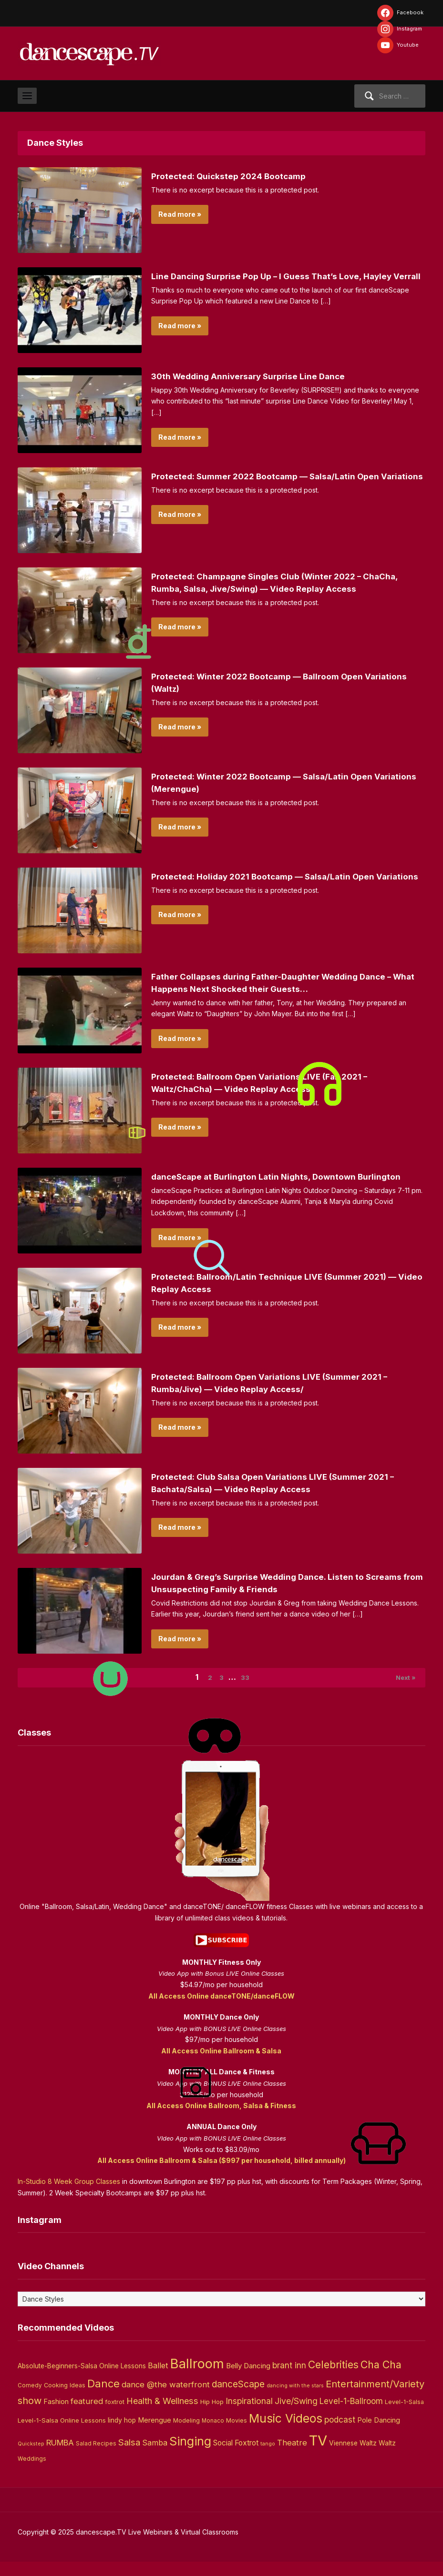  Describe the element at coordinates (137, 1132) in the screenshot. I see `view shipping or freight details` at that location.